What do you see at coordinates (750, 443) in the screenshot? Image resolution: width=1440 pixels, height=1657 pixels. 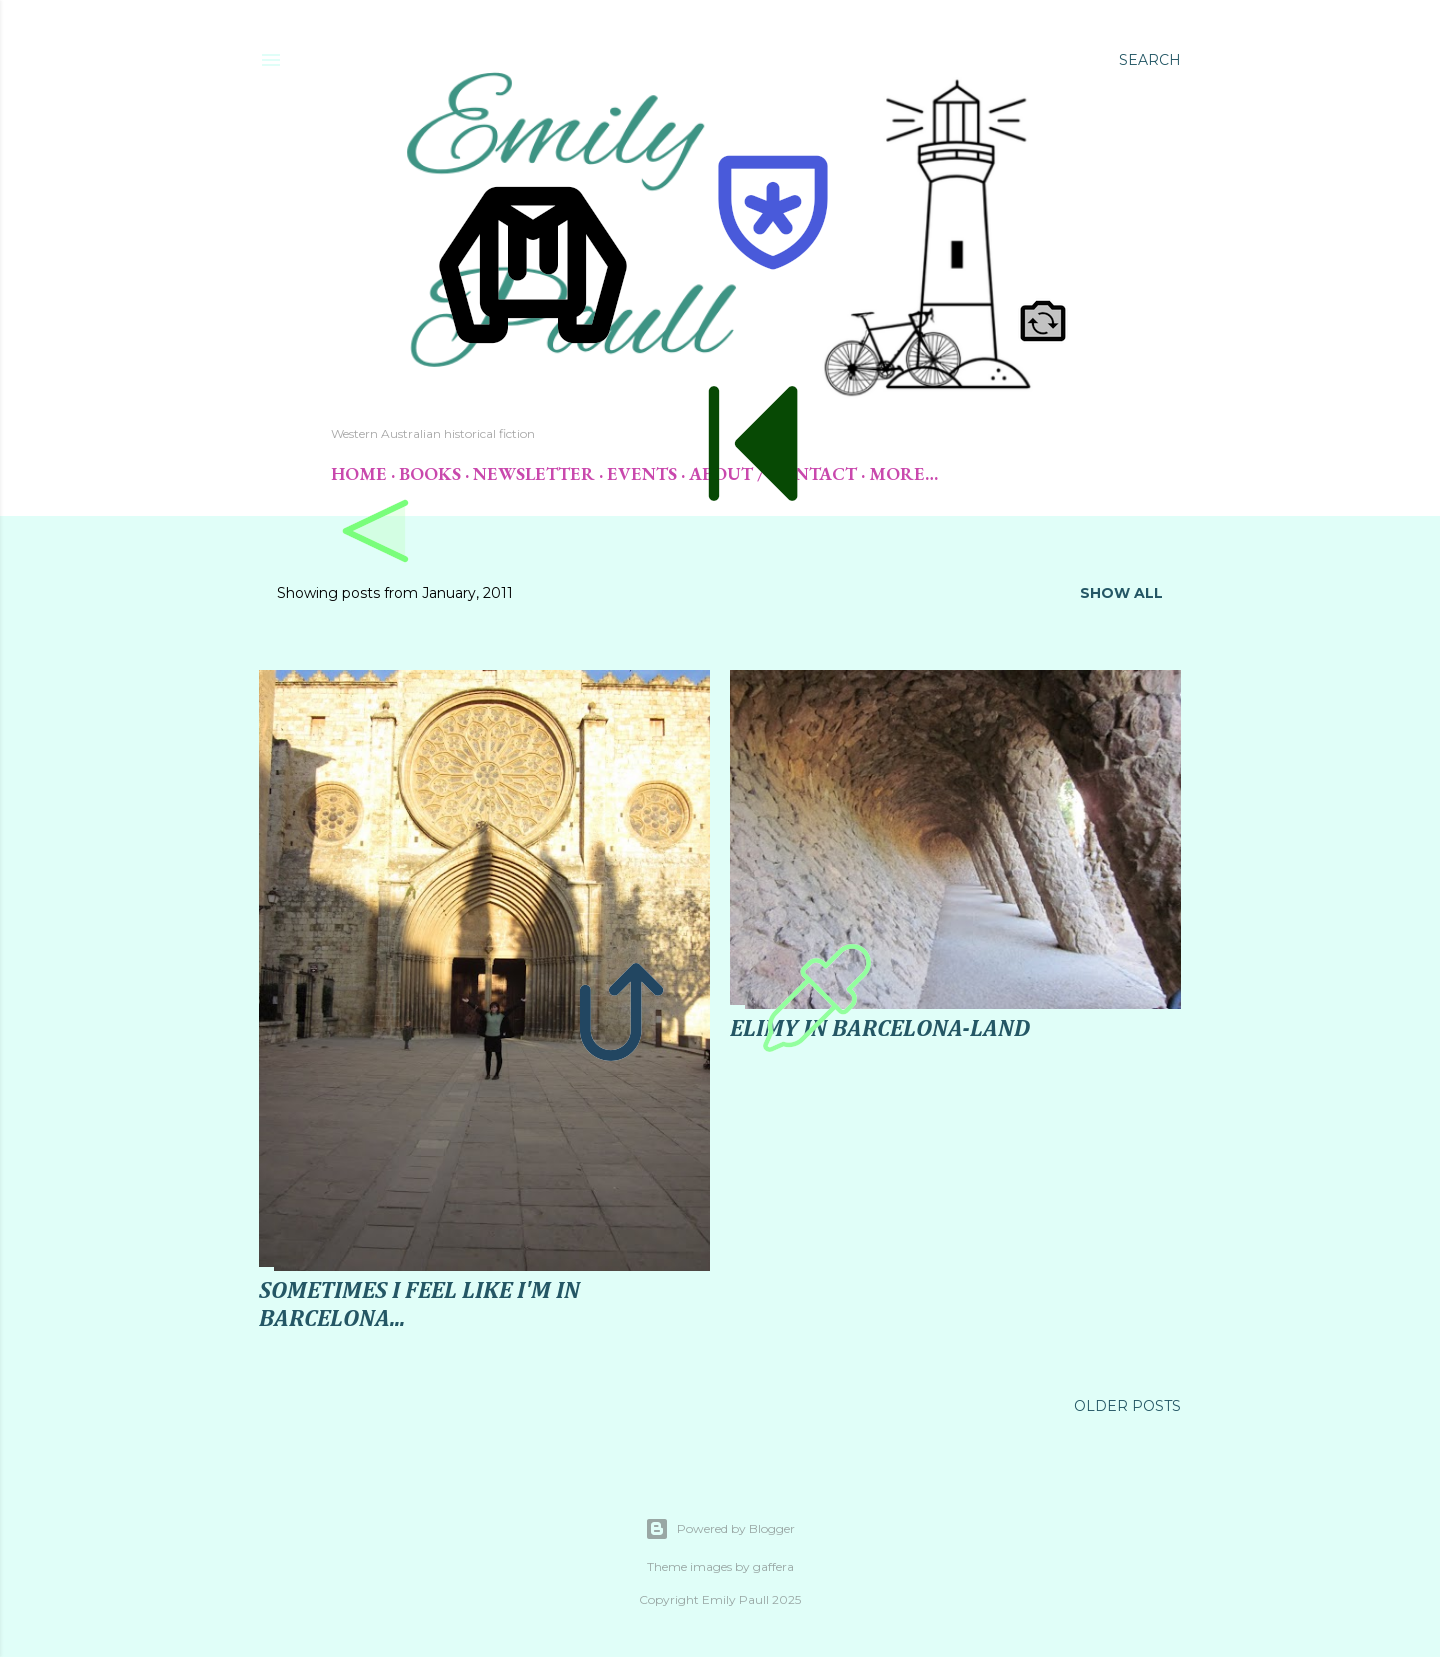 I see `go to previous track or beginning` at bounding box center [750, 443].